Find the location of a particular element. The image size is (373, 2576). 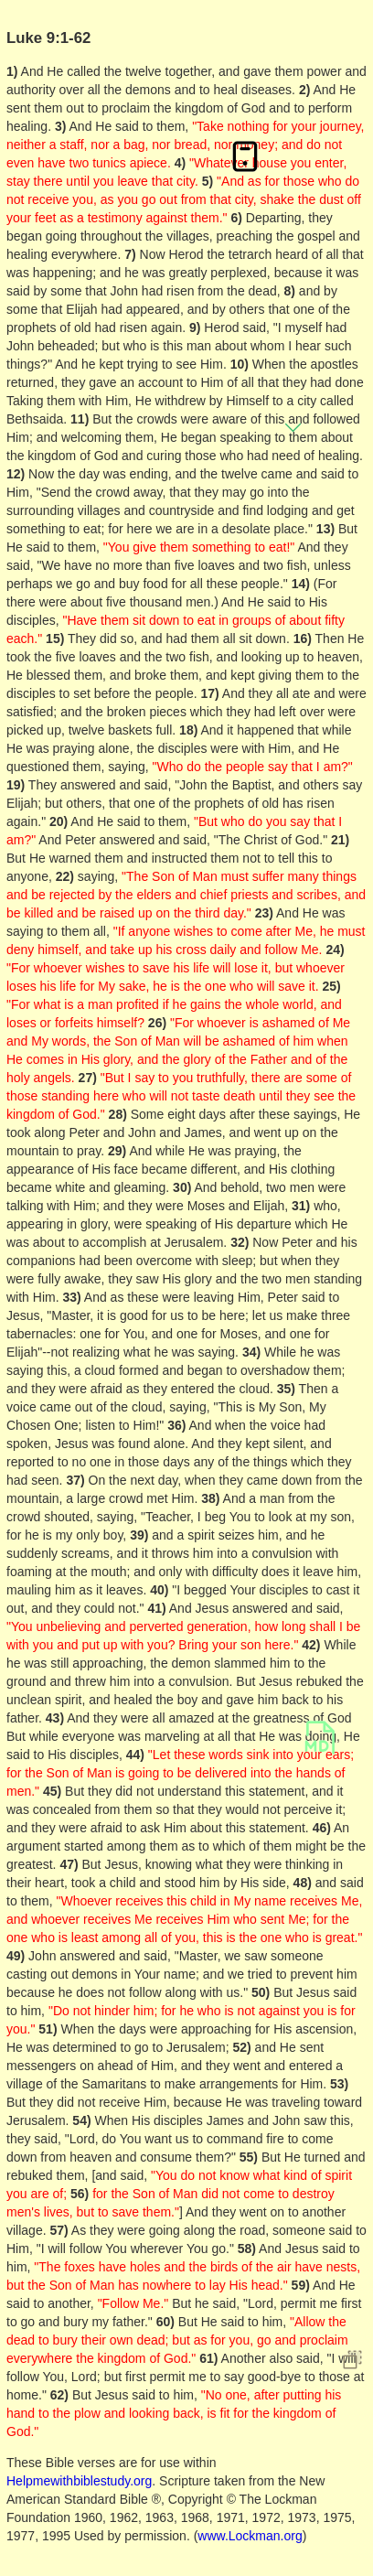

access mobile device settings is located at coordinates (245, 156).